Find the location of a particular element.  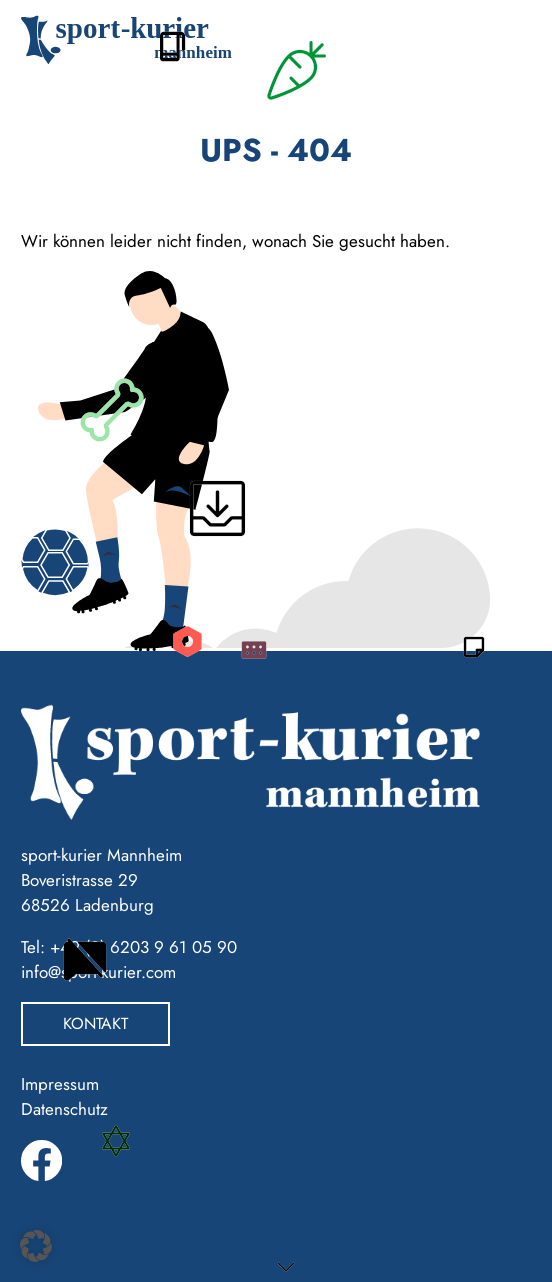

mute or disable chat notifications is located at coordinates (85, 958).